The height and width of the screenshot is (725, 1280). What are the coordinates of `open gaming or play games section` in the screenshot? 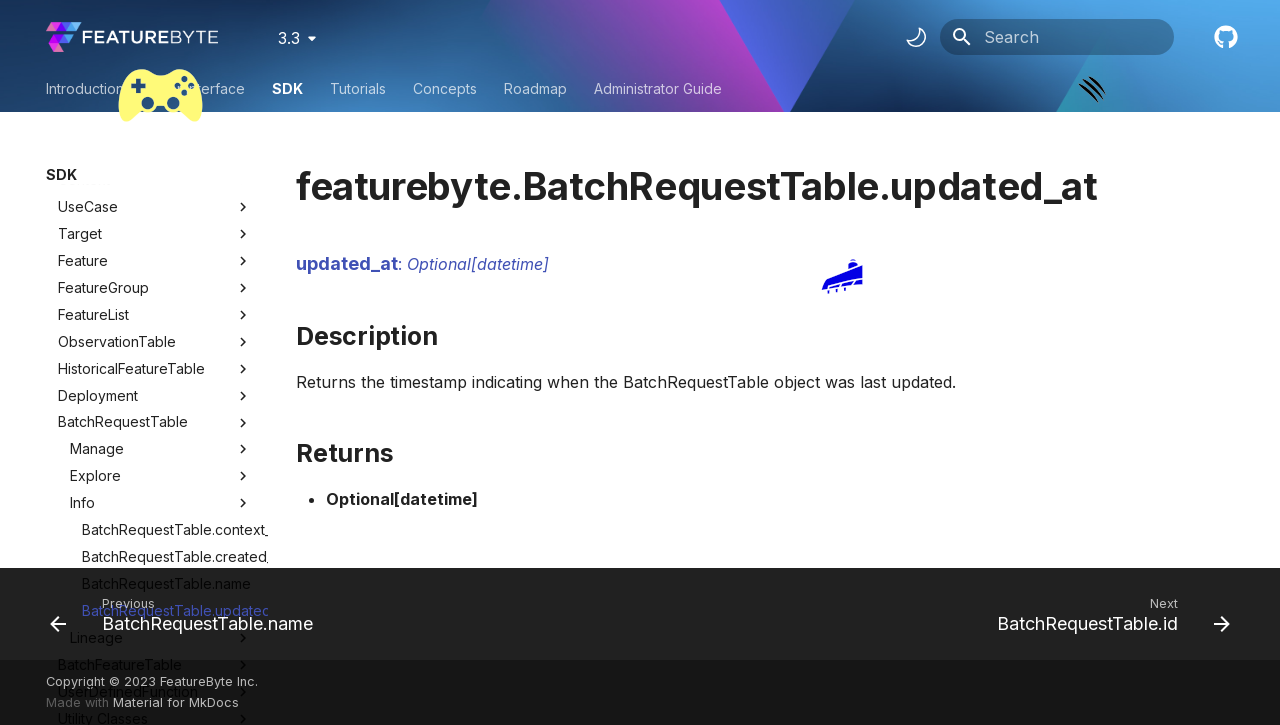 It's located at (160, 95).